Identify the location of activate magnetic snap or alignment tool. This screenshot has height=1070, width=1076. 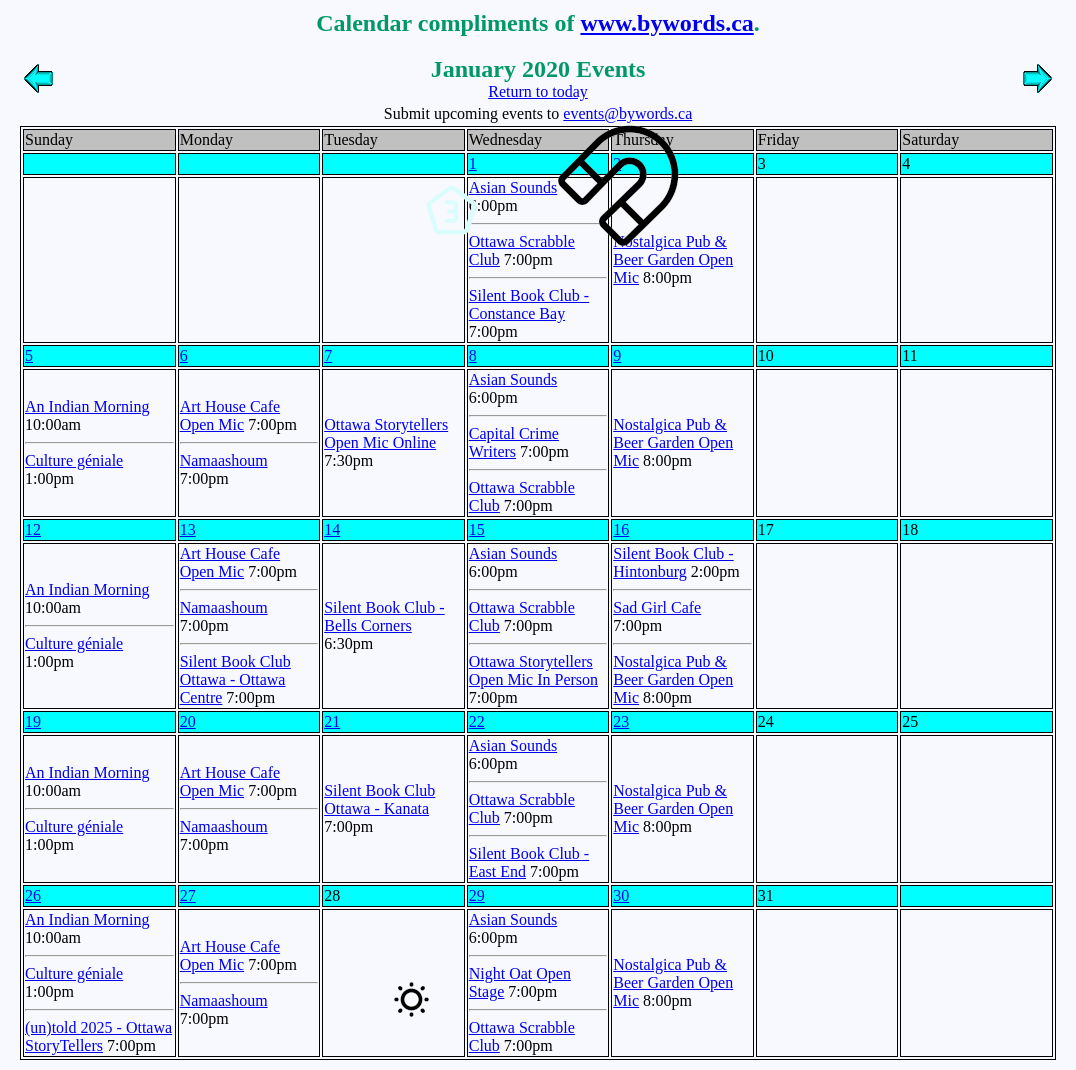
(620, 183).